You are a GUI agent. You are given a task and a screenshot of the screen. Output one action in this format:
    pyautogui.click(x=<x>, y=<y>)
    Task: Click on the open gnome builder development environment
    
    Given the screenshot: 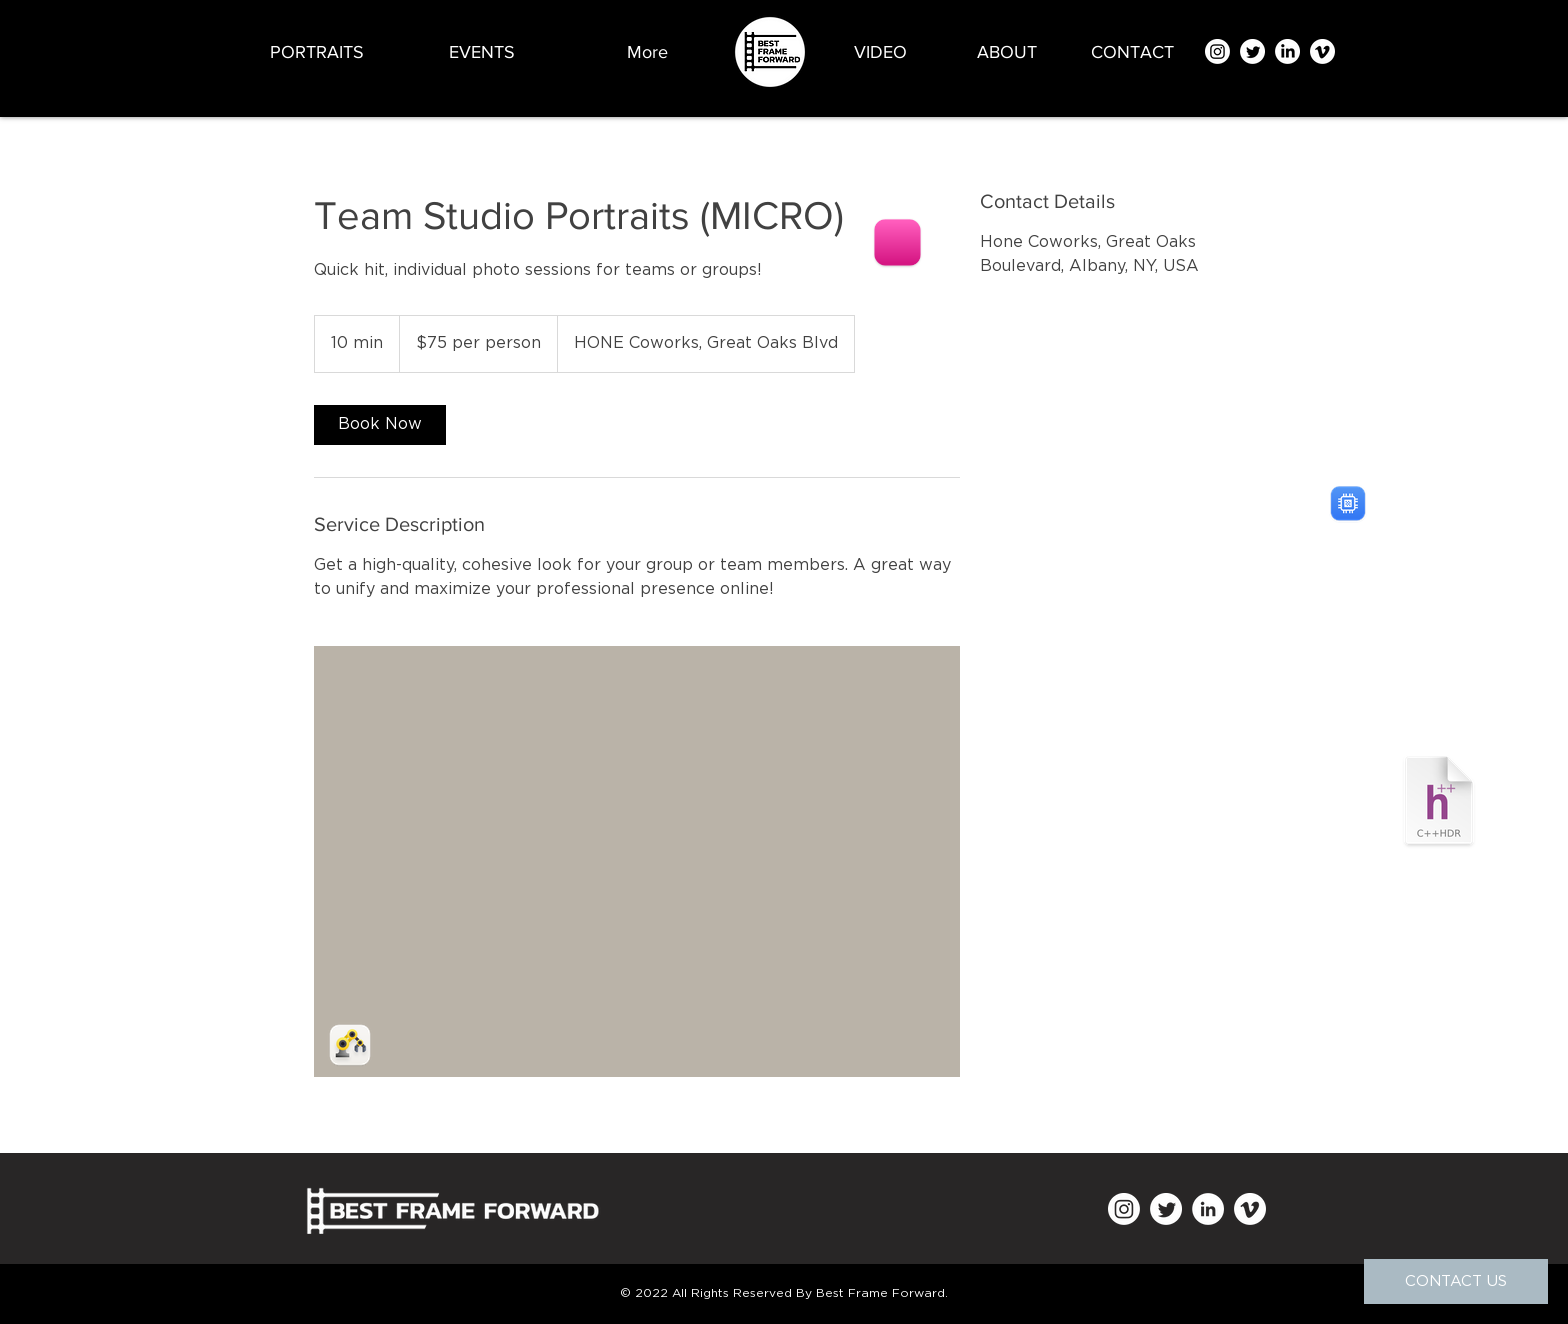 What is the action you would take?
    pyautogui.click(x=350, y=1045)
    